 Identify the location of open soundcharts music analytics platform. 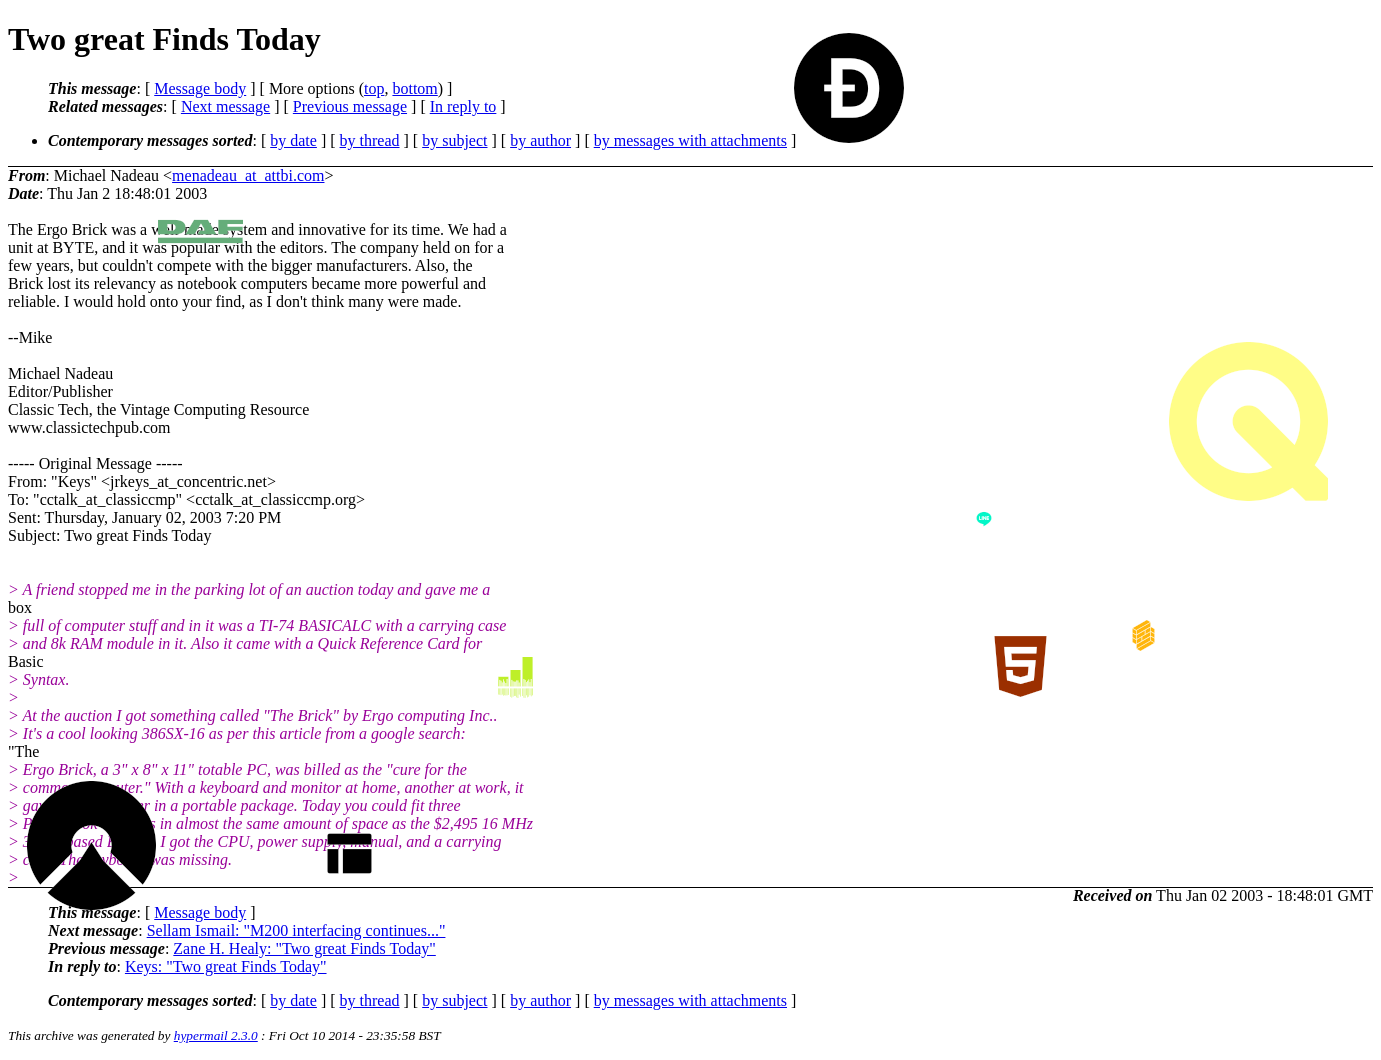
(515, 677).